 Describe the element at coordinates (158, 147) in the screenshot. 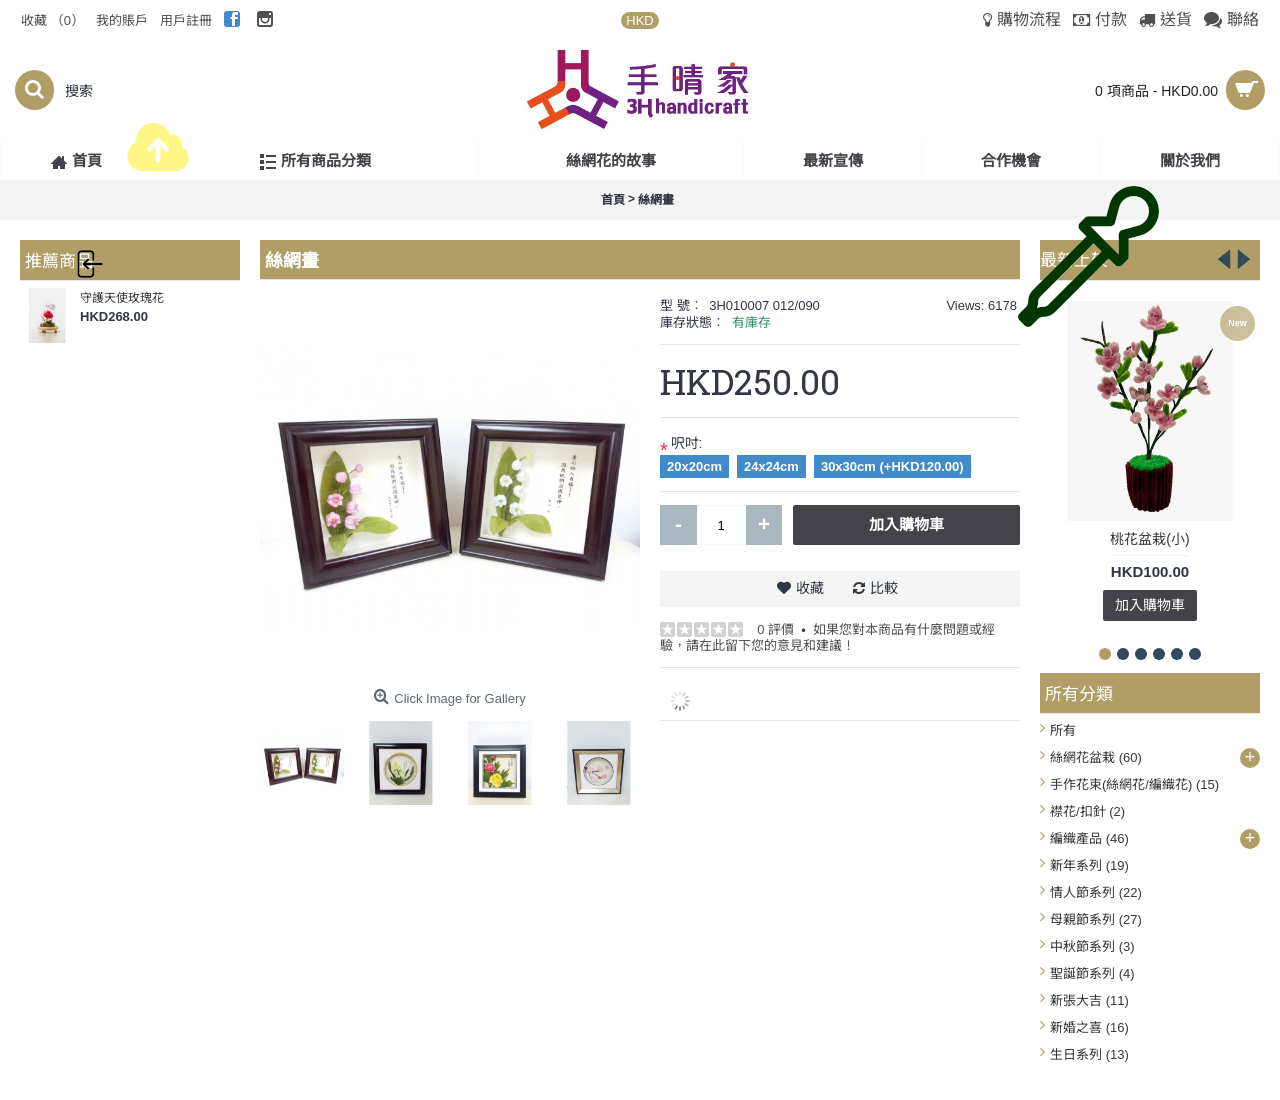

I see `upload file to cloud storage` at that location.